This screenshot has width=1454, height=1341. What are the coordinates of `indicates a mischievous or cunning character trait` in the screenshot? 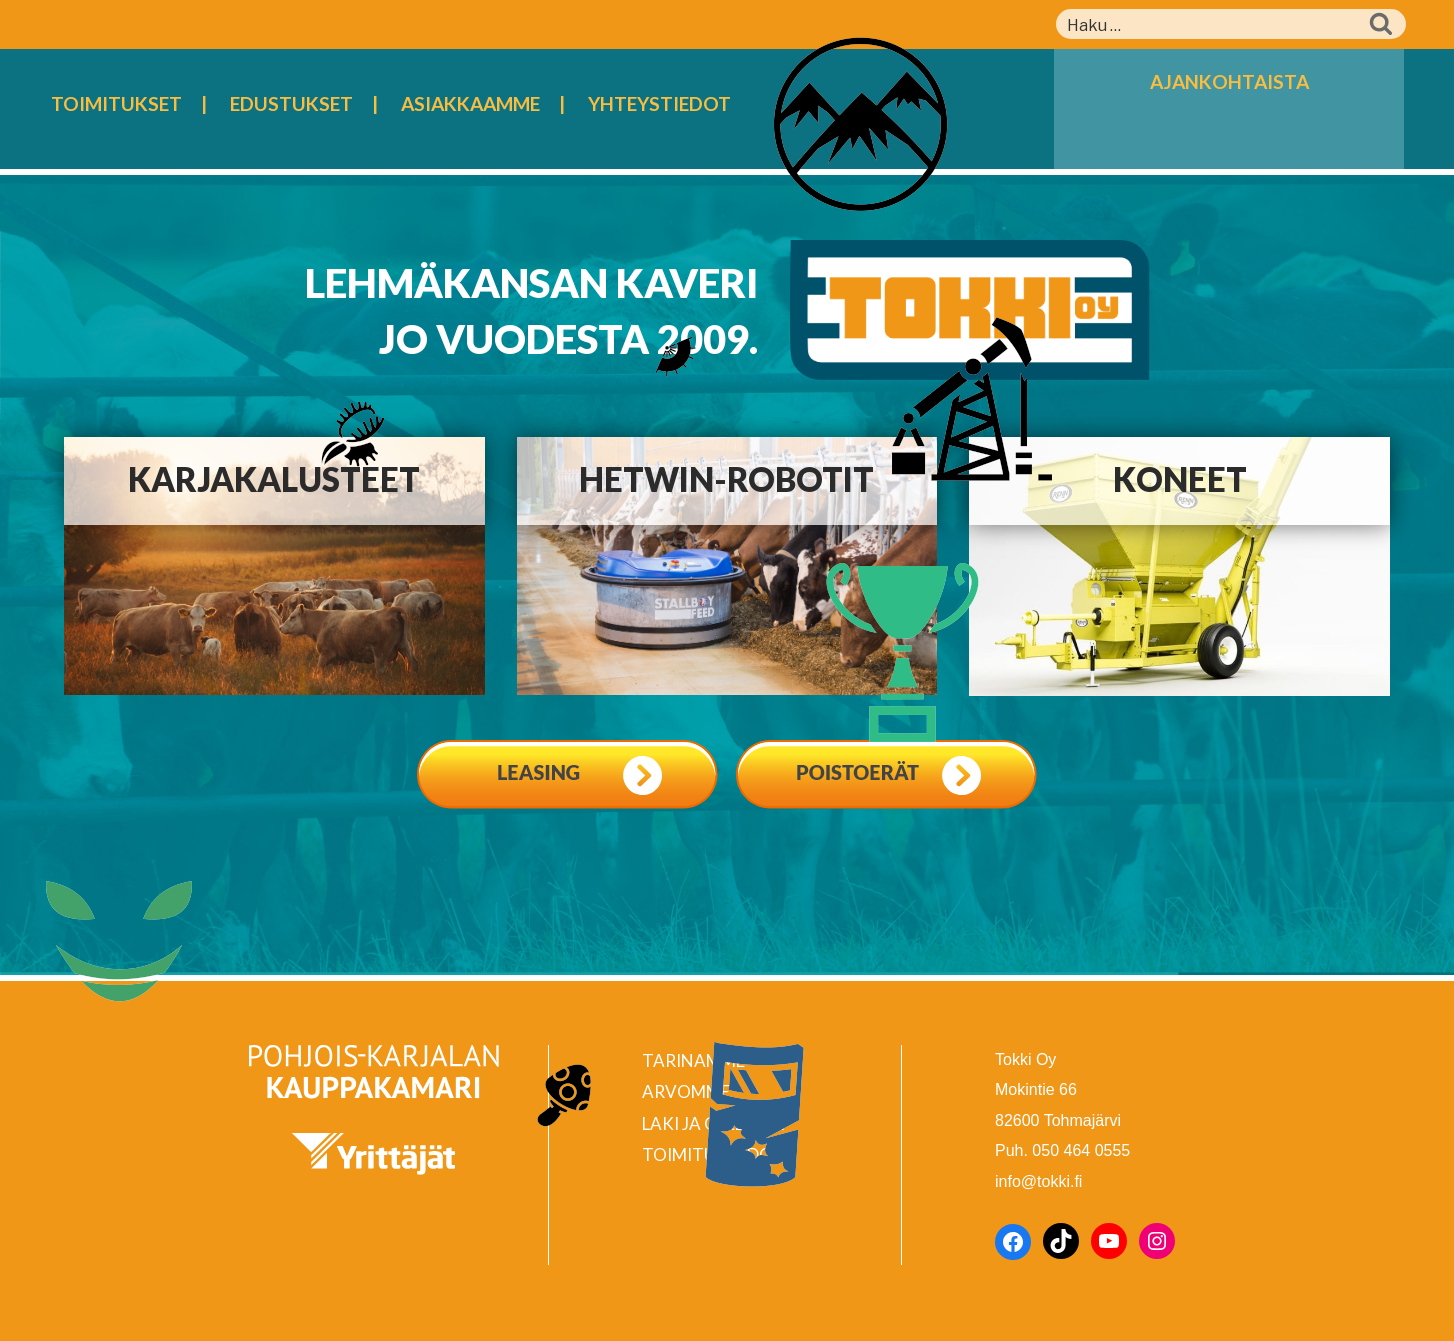 It's located at (117, 936).